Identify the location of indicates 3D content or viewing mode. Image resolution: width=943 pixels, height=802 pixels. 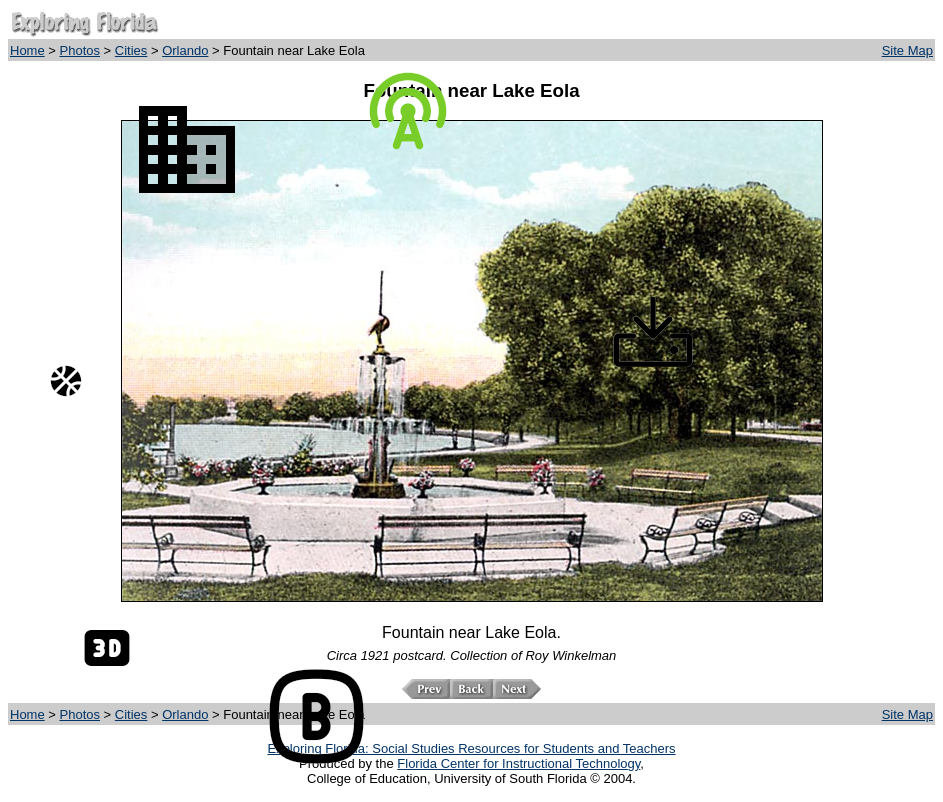
(107, 648).